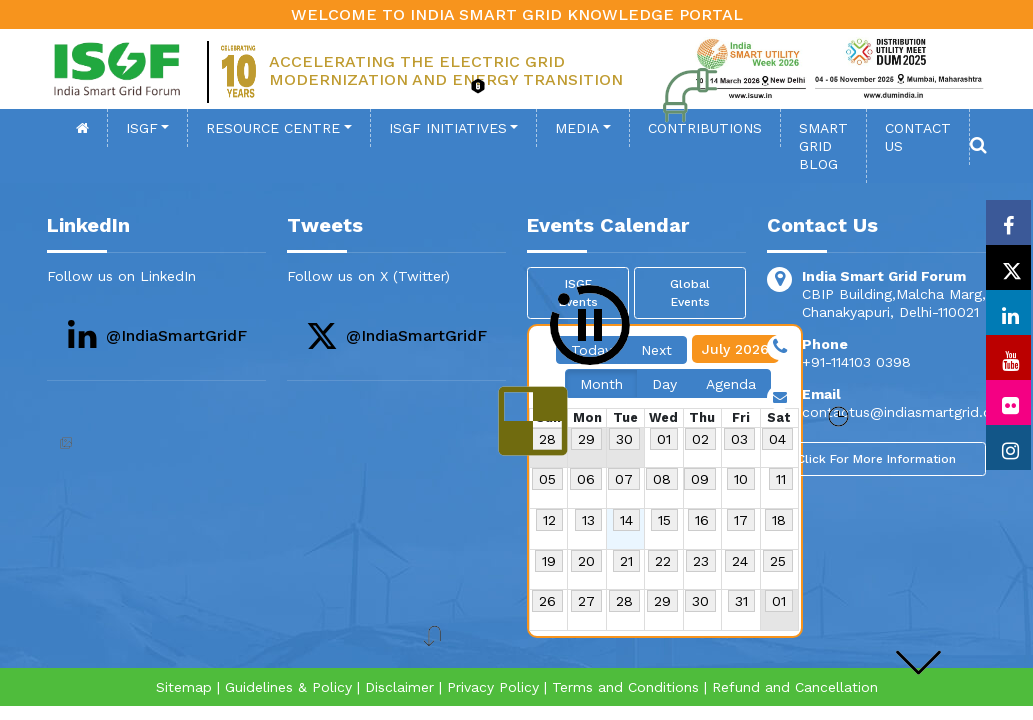 Image resolution: width=1033 pixels, height=720 pixels. What do you see at coordinates (918, 660) in the screenshot?
I see `expand a dropdown menu` at bounding box center [918, 660].